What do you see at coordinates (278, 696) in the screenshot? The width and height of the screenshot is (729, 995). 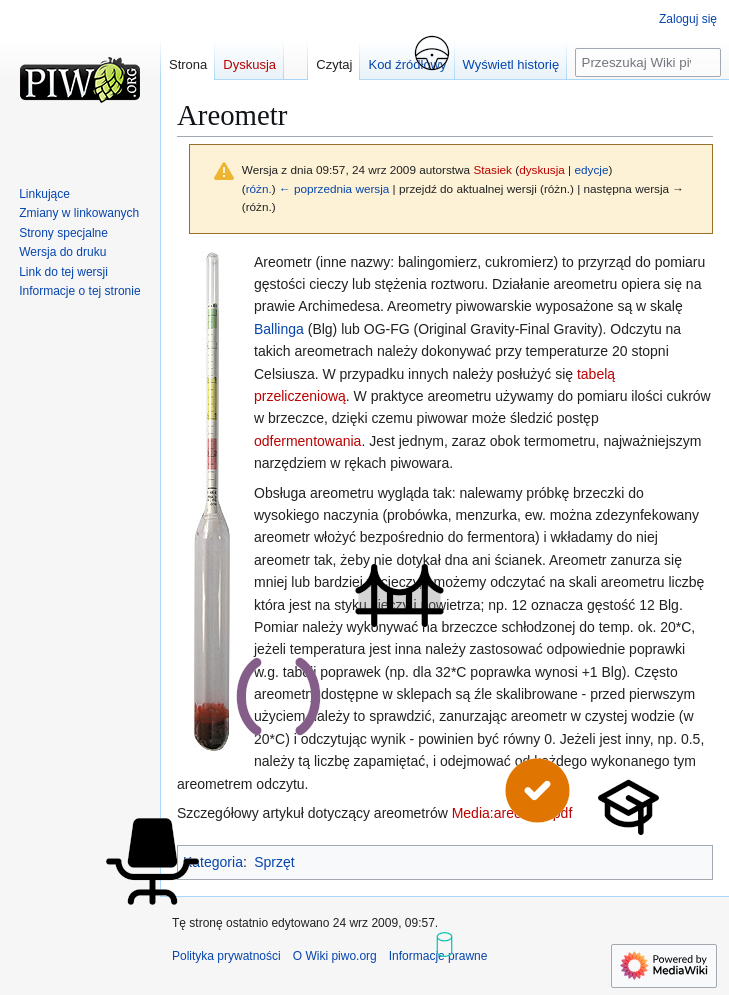 I see `insert parentheses in text or code` at bounding box center [278, 696].